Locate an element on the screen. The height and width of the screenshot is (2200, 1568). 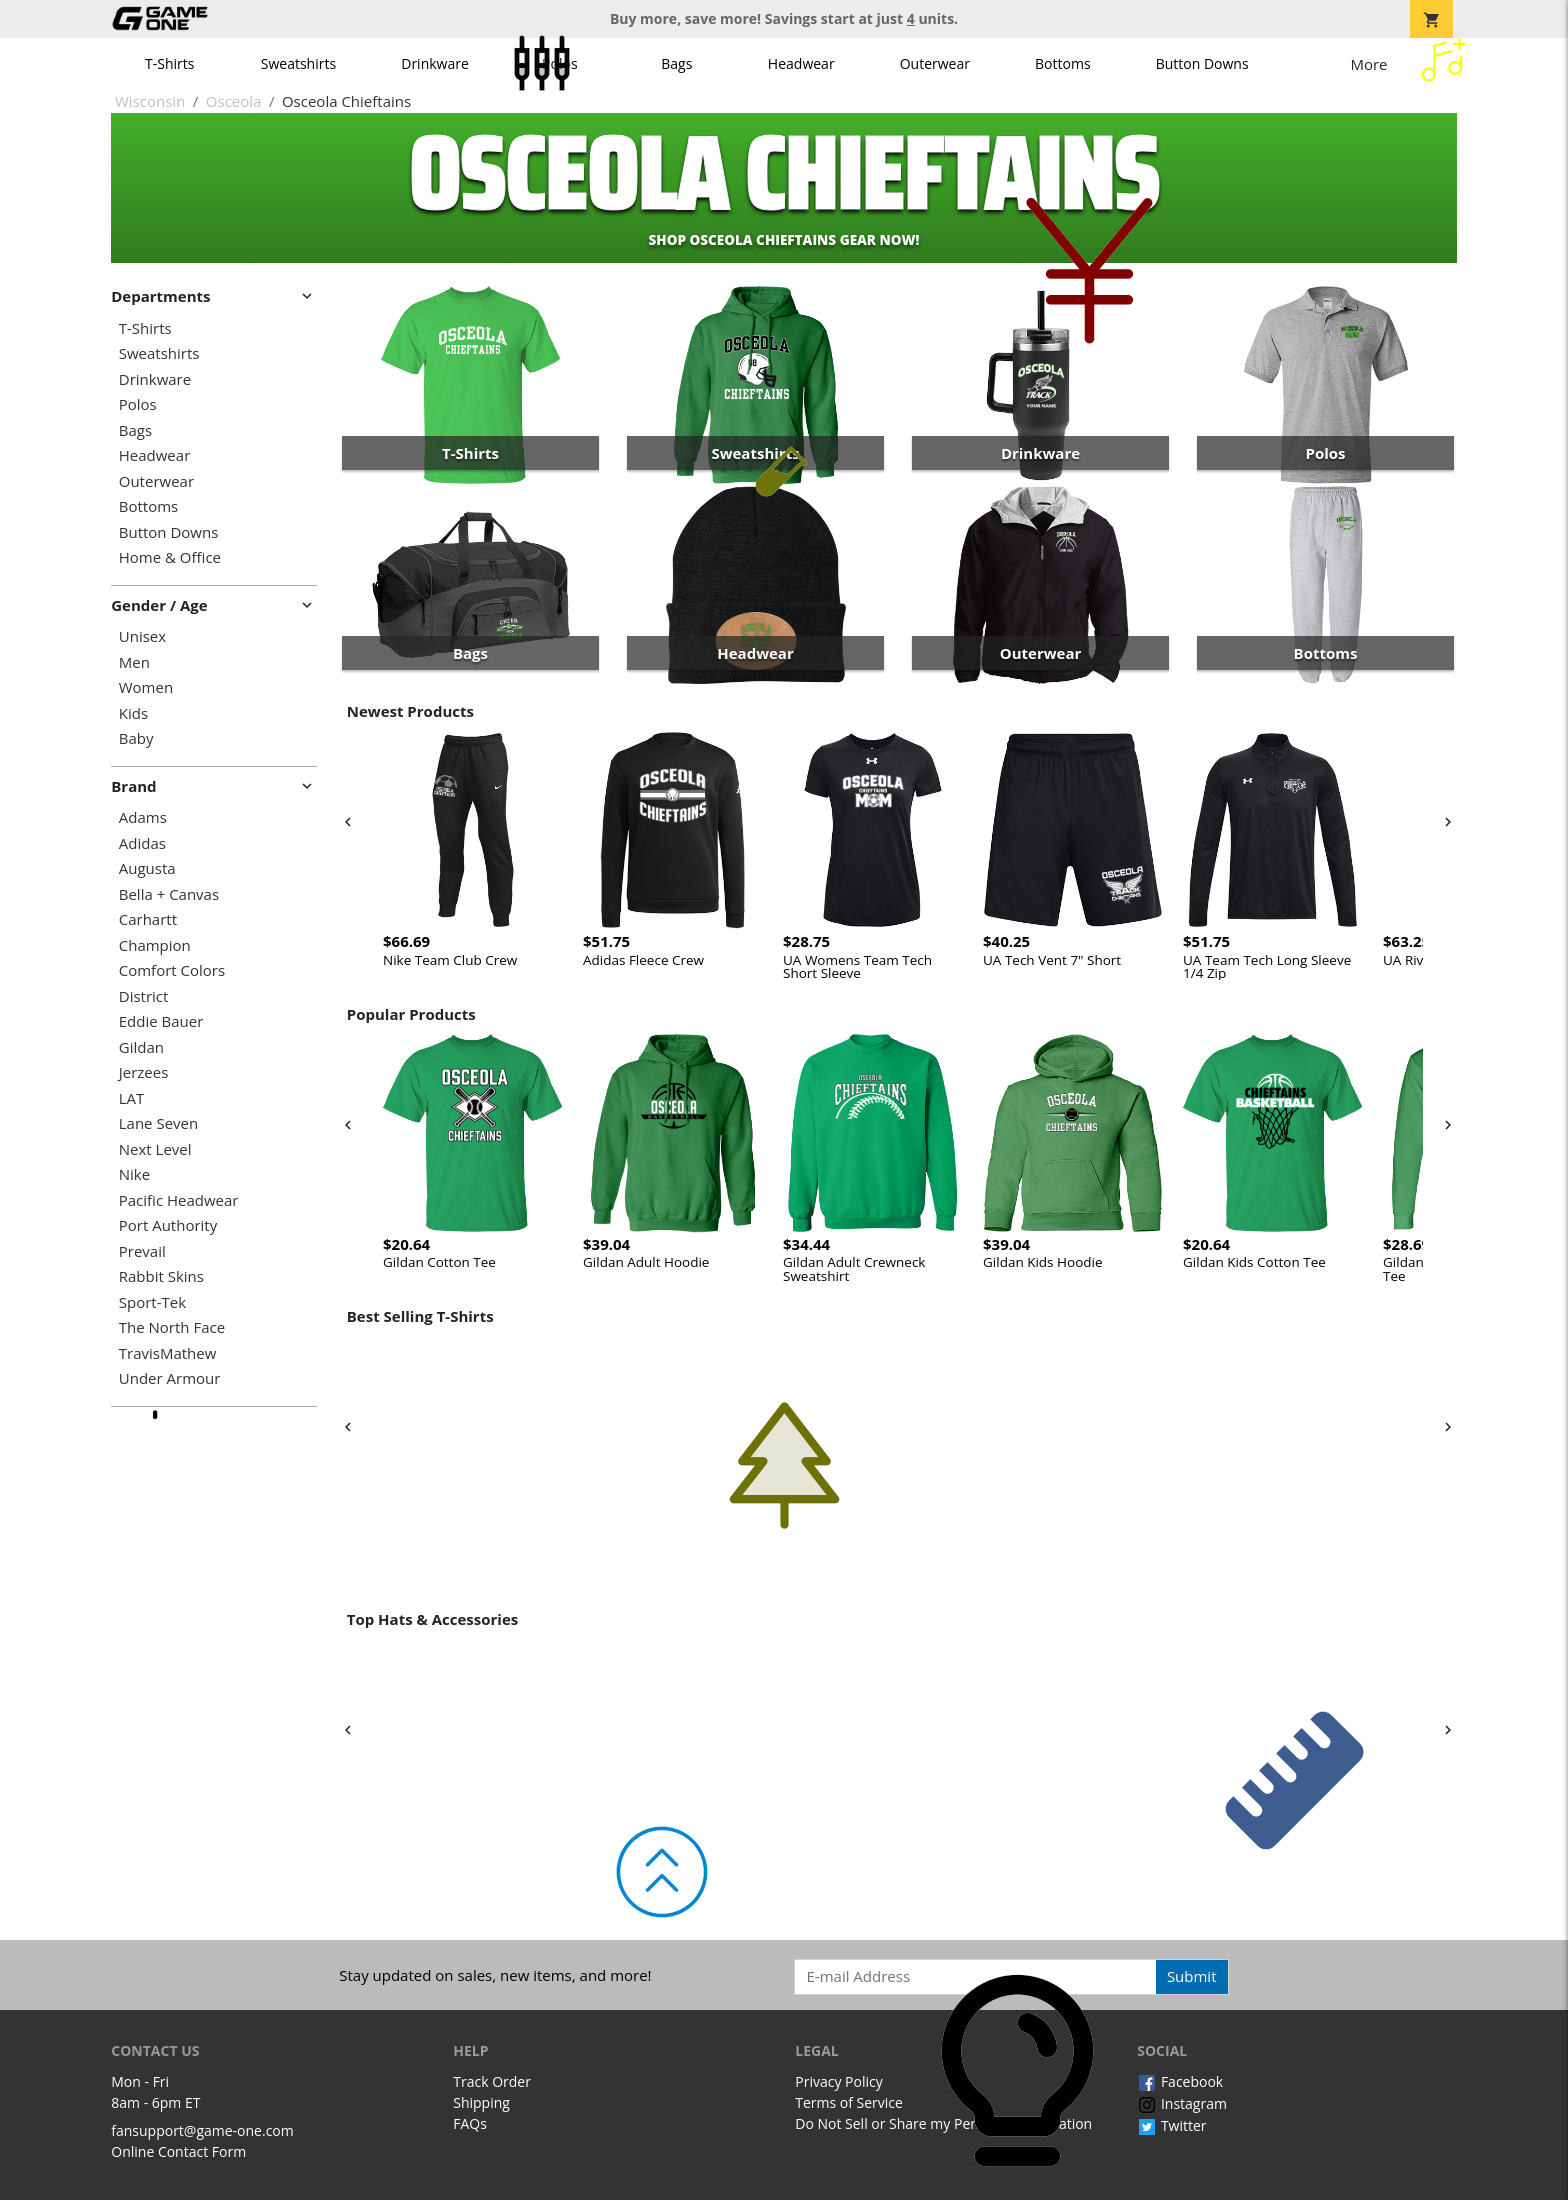
view prices in japanese yen is located at coordinates (1089, 267).